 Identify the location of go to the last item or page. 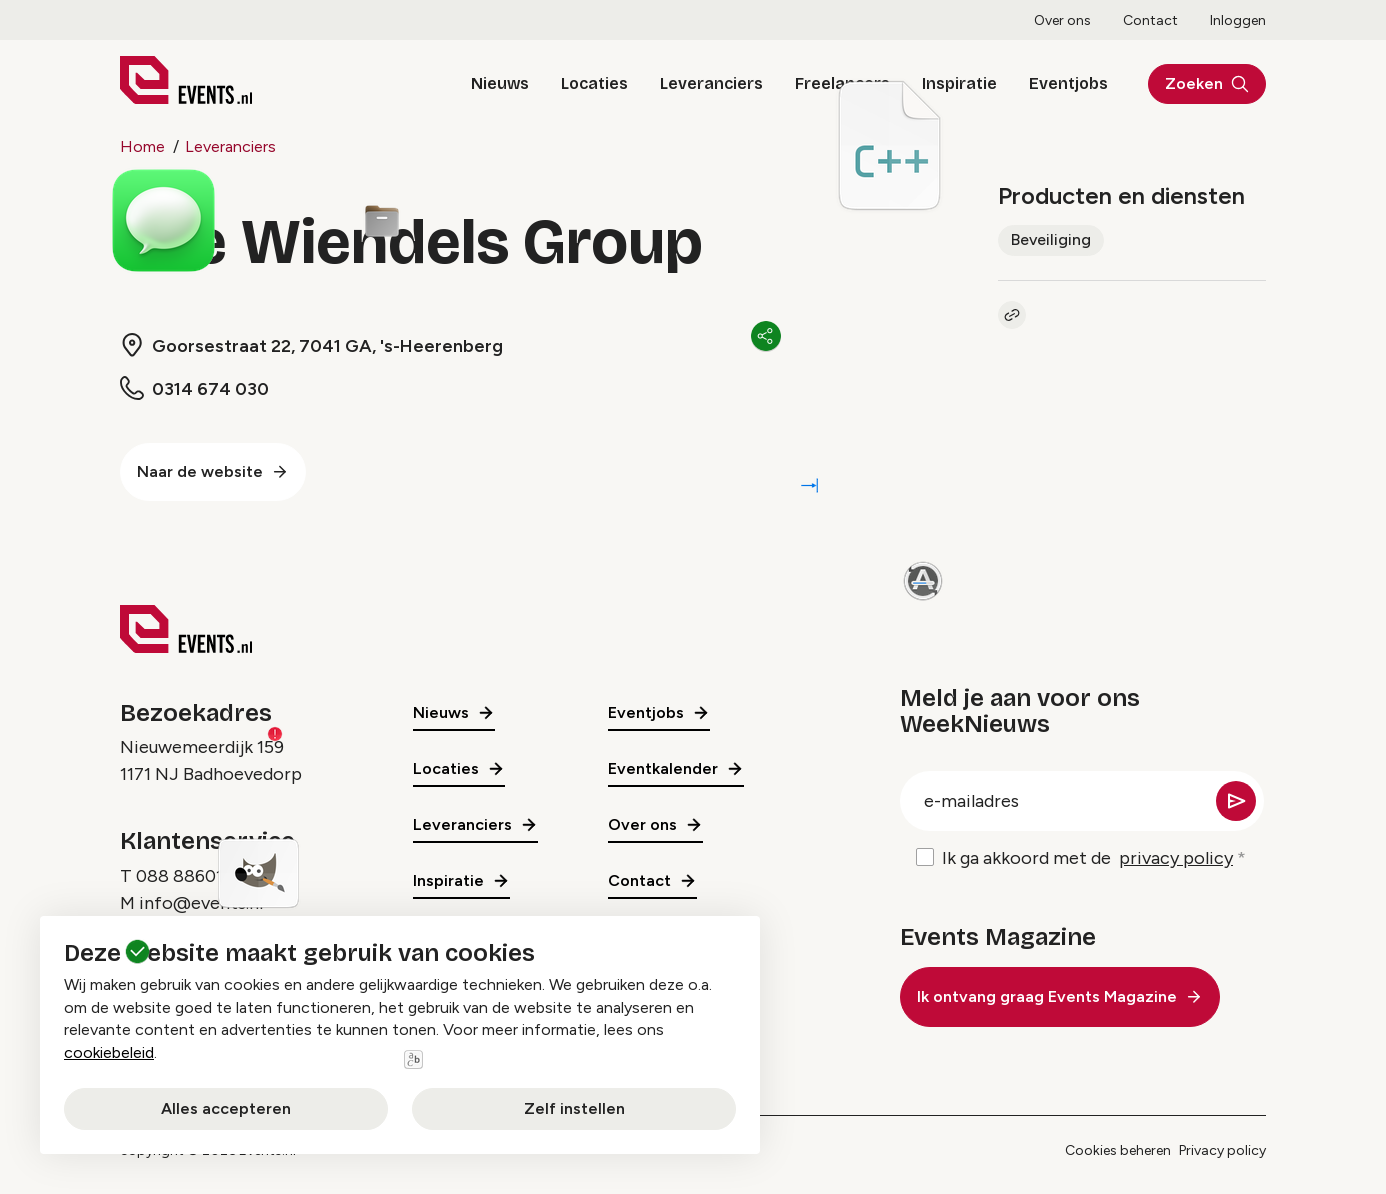
(809, 485).